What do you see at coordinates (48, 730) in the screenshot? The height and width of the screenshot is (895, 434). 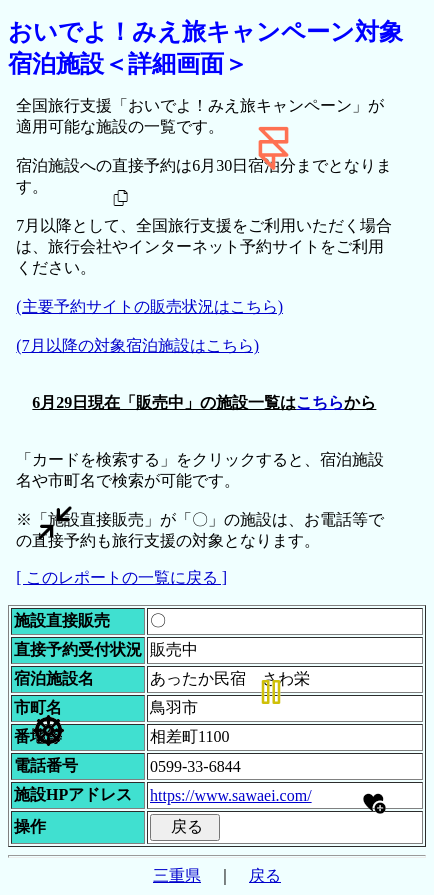 I see `navigate to buddhism or dharma-related content` at bounding box center [48, 730].